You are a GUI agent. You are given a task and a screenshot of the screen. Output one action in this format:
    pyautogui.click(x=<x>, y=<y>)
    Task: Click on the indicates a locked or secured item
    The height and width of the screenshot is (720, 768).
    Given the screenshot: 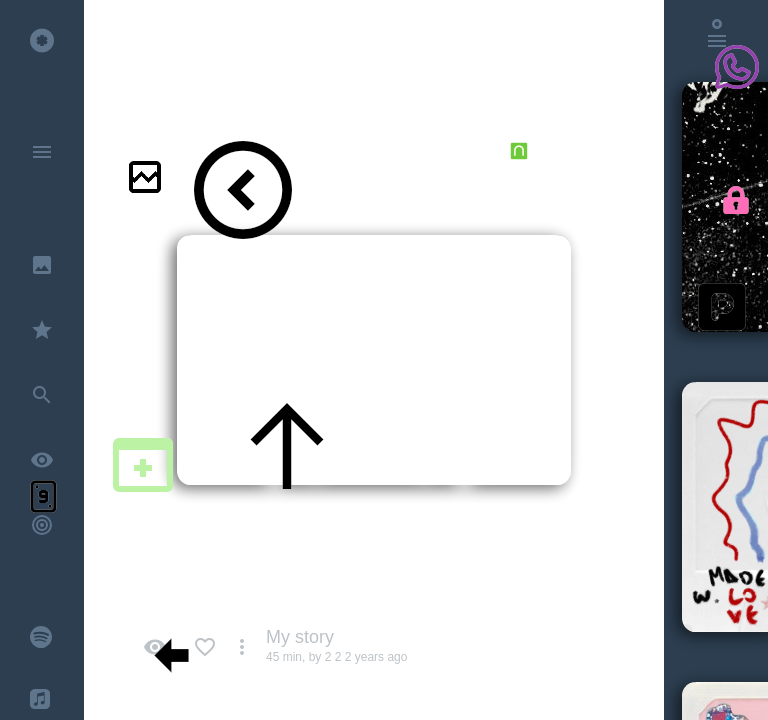 What is the action you would take?
    pyautogui.click(x=736, y=200)
    